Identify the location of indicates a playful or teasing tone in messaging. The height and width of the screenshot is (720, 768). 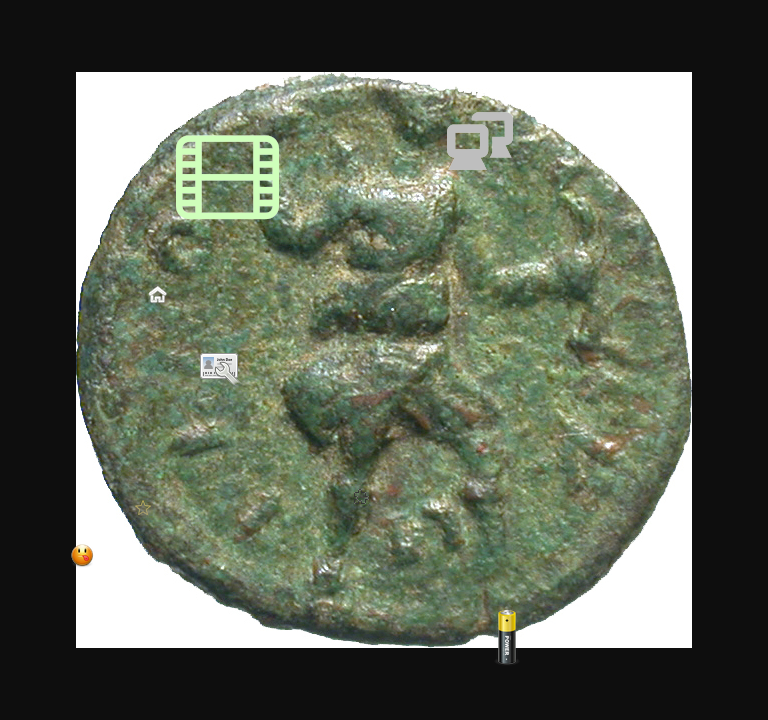
(82, 555).